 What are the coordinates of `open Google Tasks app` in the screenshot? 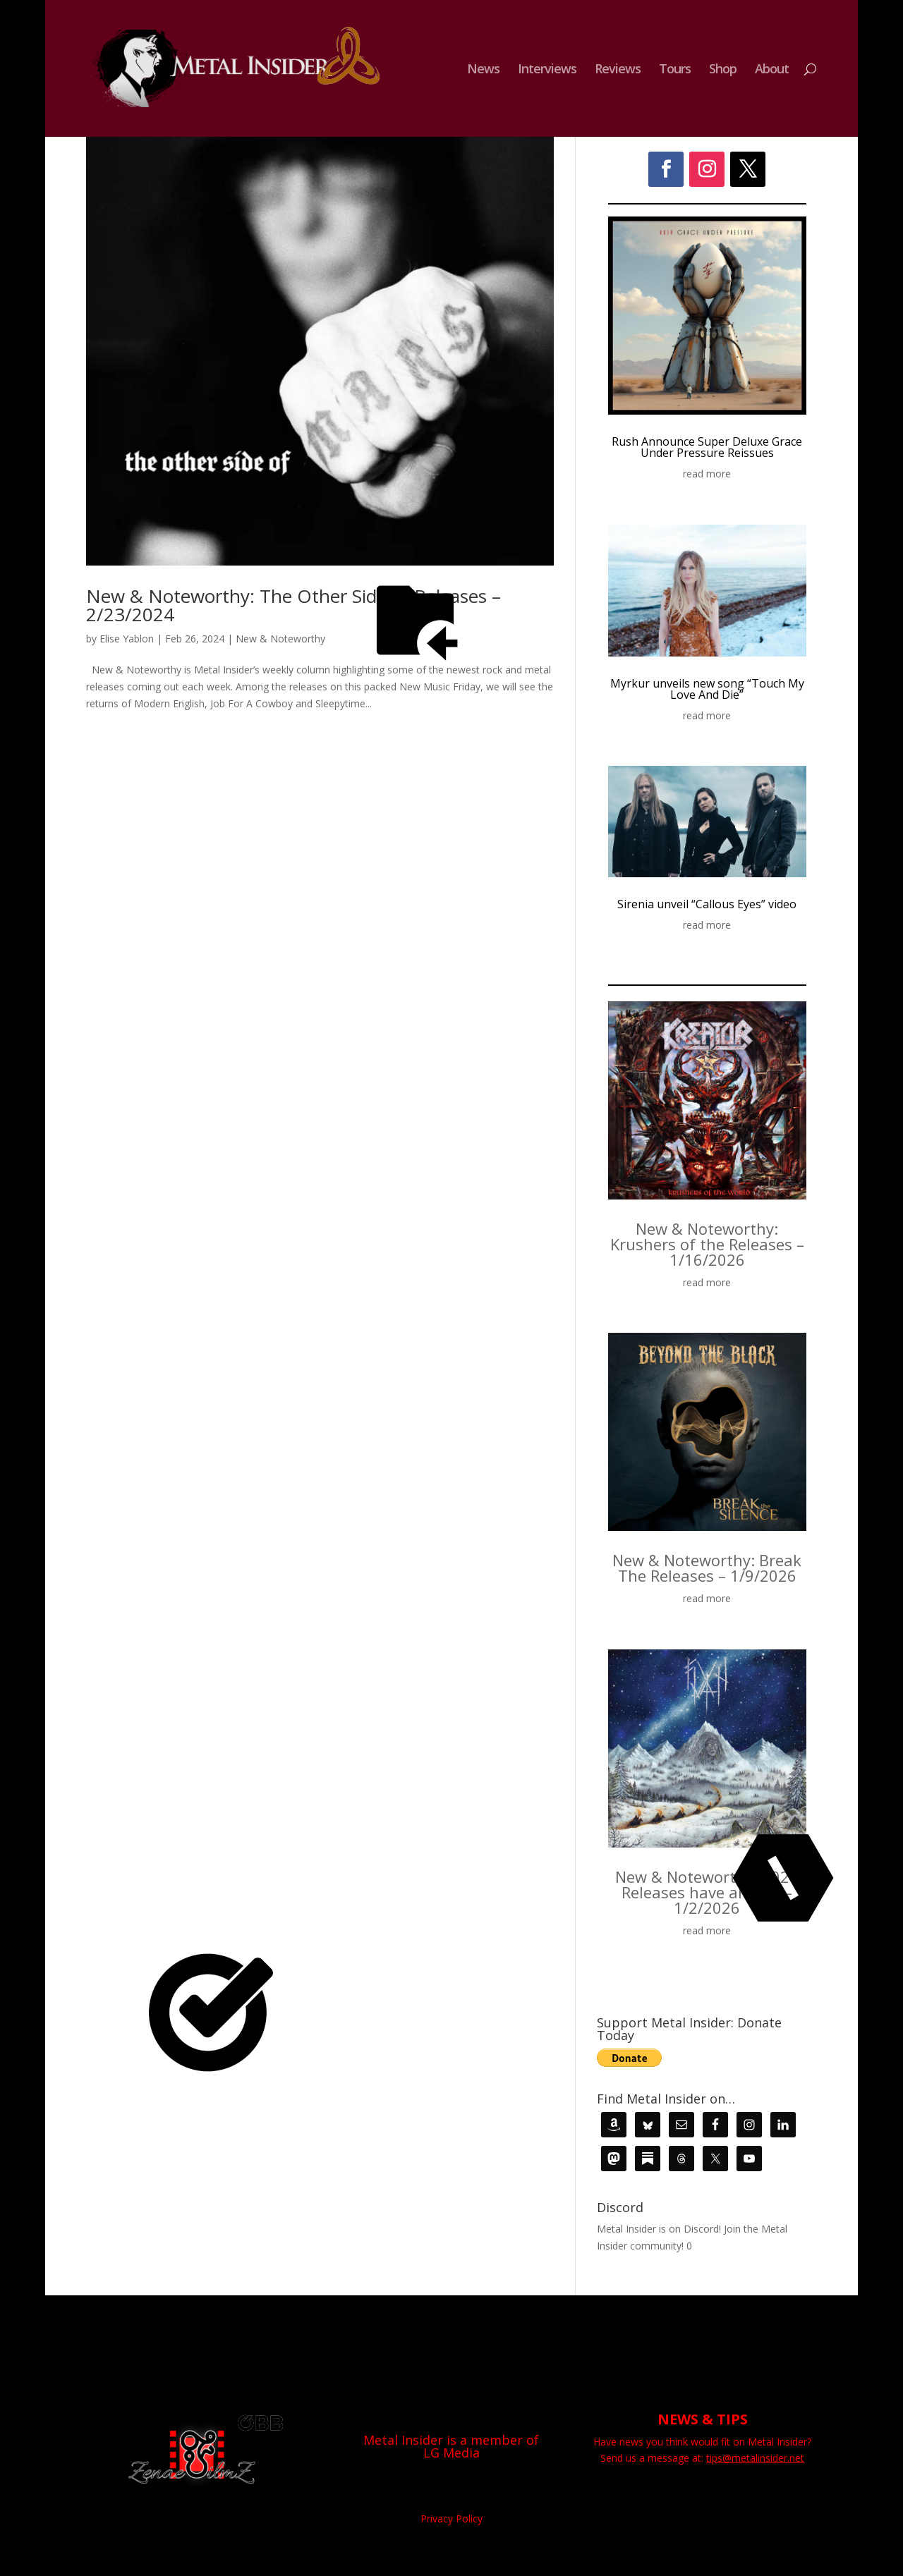 It's located at (211, 2013).